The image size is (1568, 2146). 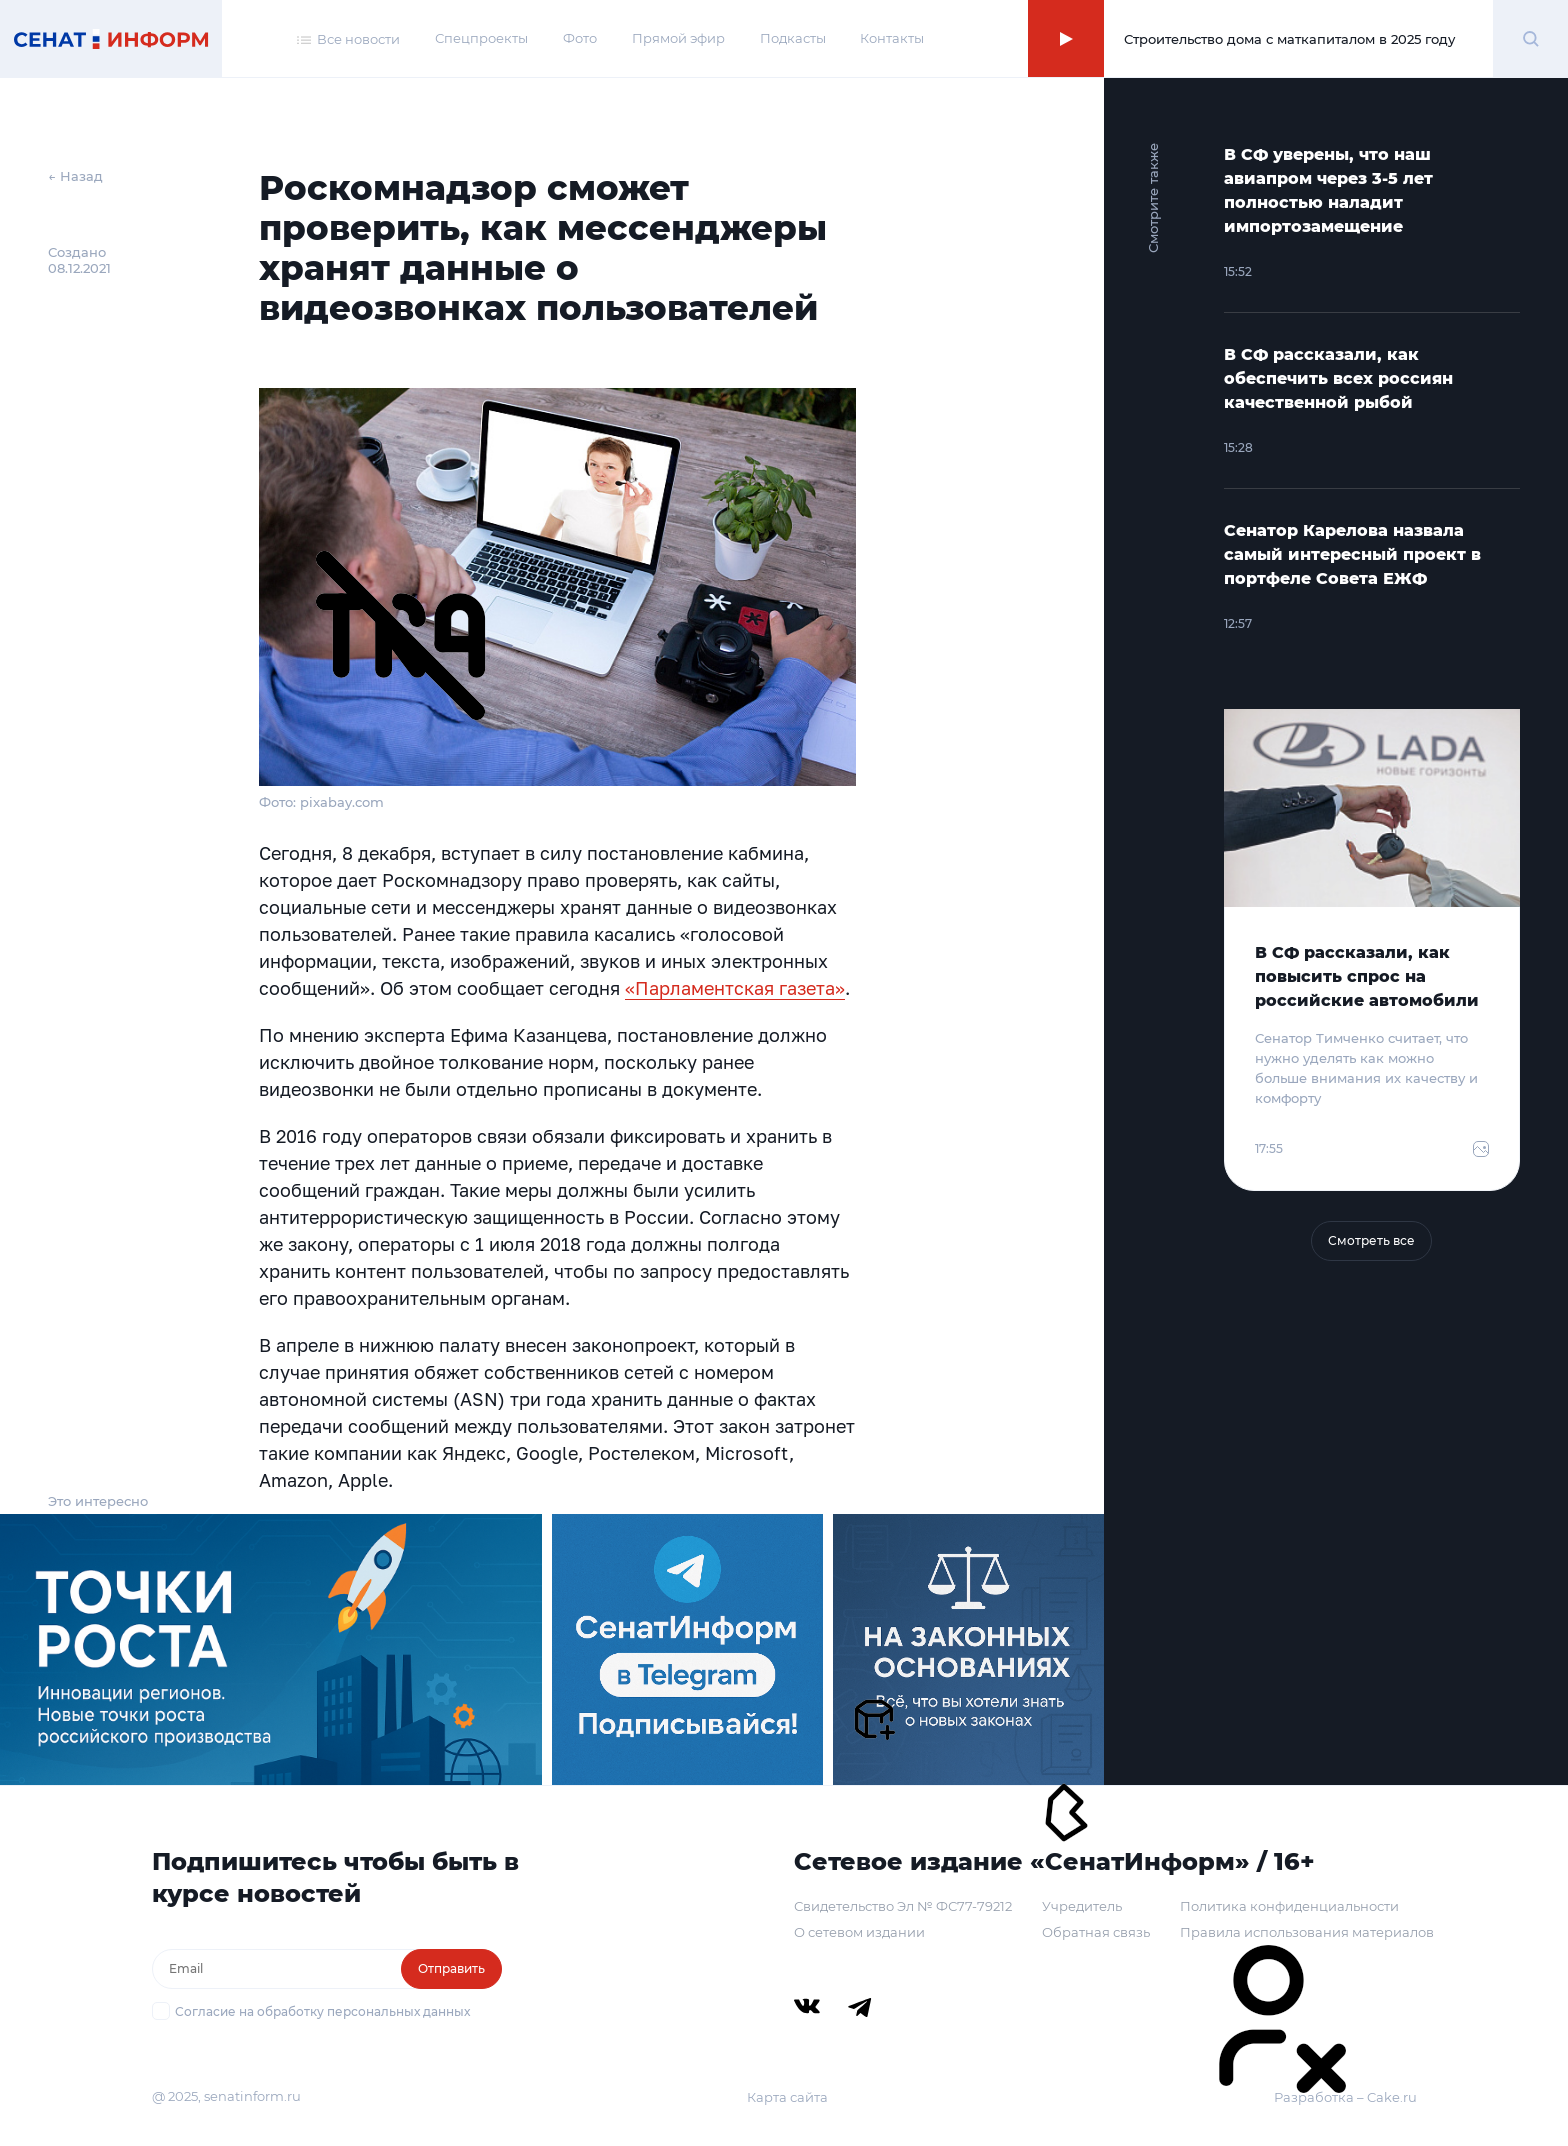 I want to click on disable HTTP trace requests, so click(x=400, y=635).